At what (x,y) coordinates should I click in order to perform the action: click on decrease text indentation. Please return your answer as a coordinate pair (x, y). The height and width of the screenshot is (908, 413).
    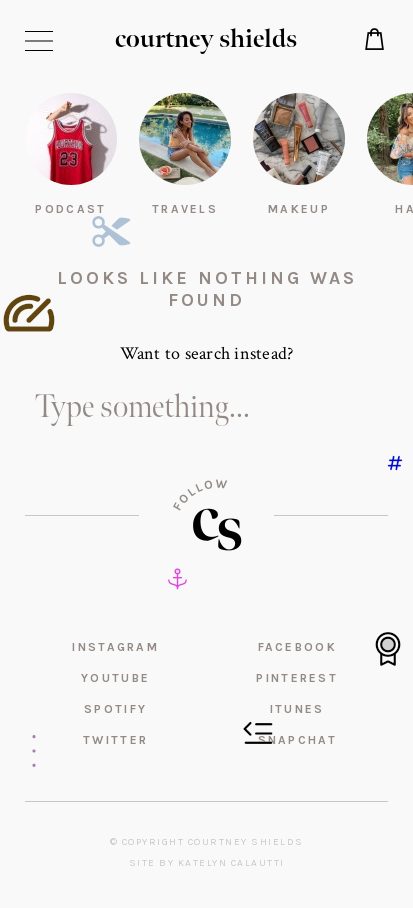
    Looking at the image, I should click on (258, 733).